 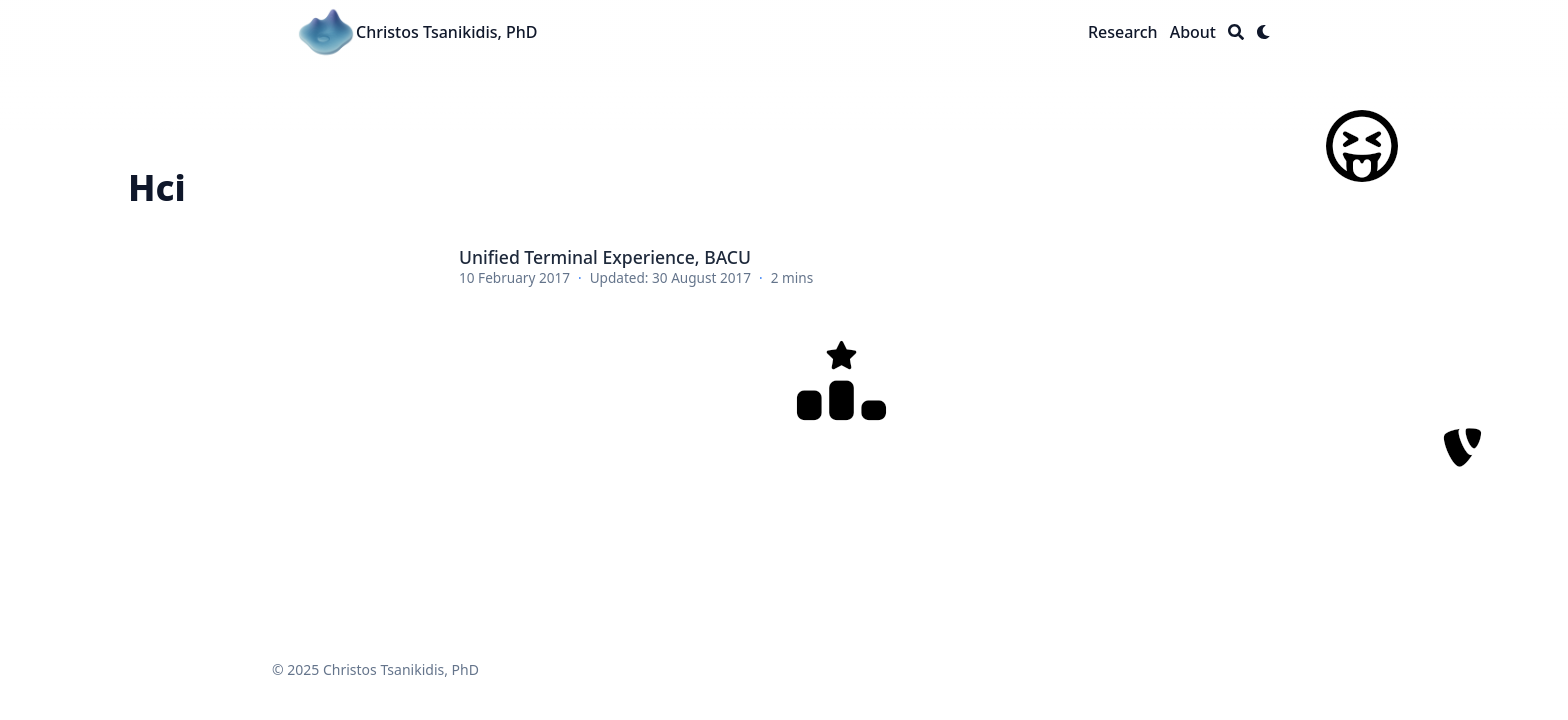 I want to click on typo3 content management system logo, so click(x=1462, y=447).